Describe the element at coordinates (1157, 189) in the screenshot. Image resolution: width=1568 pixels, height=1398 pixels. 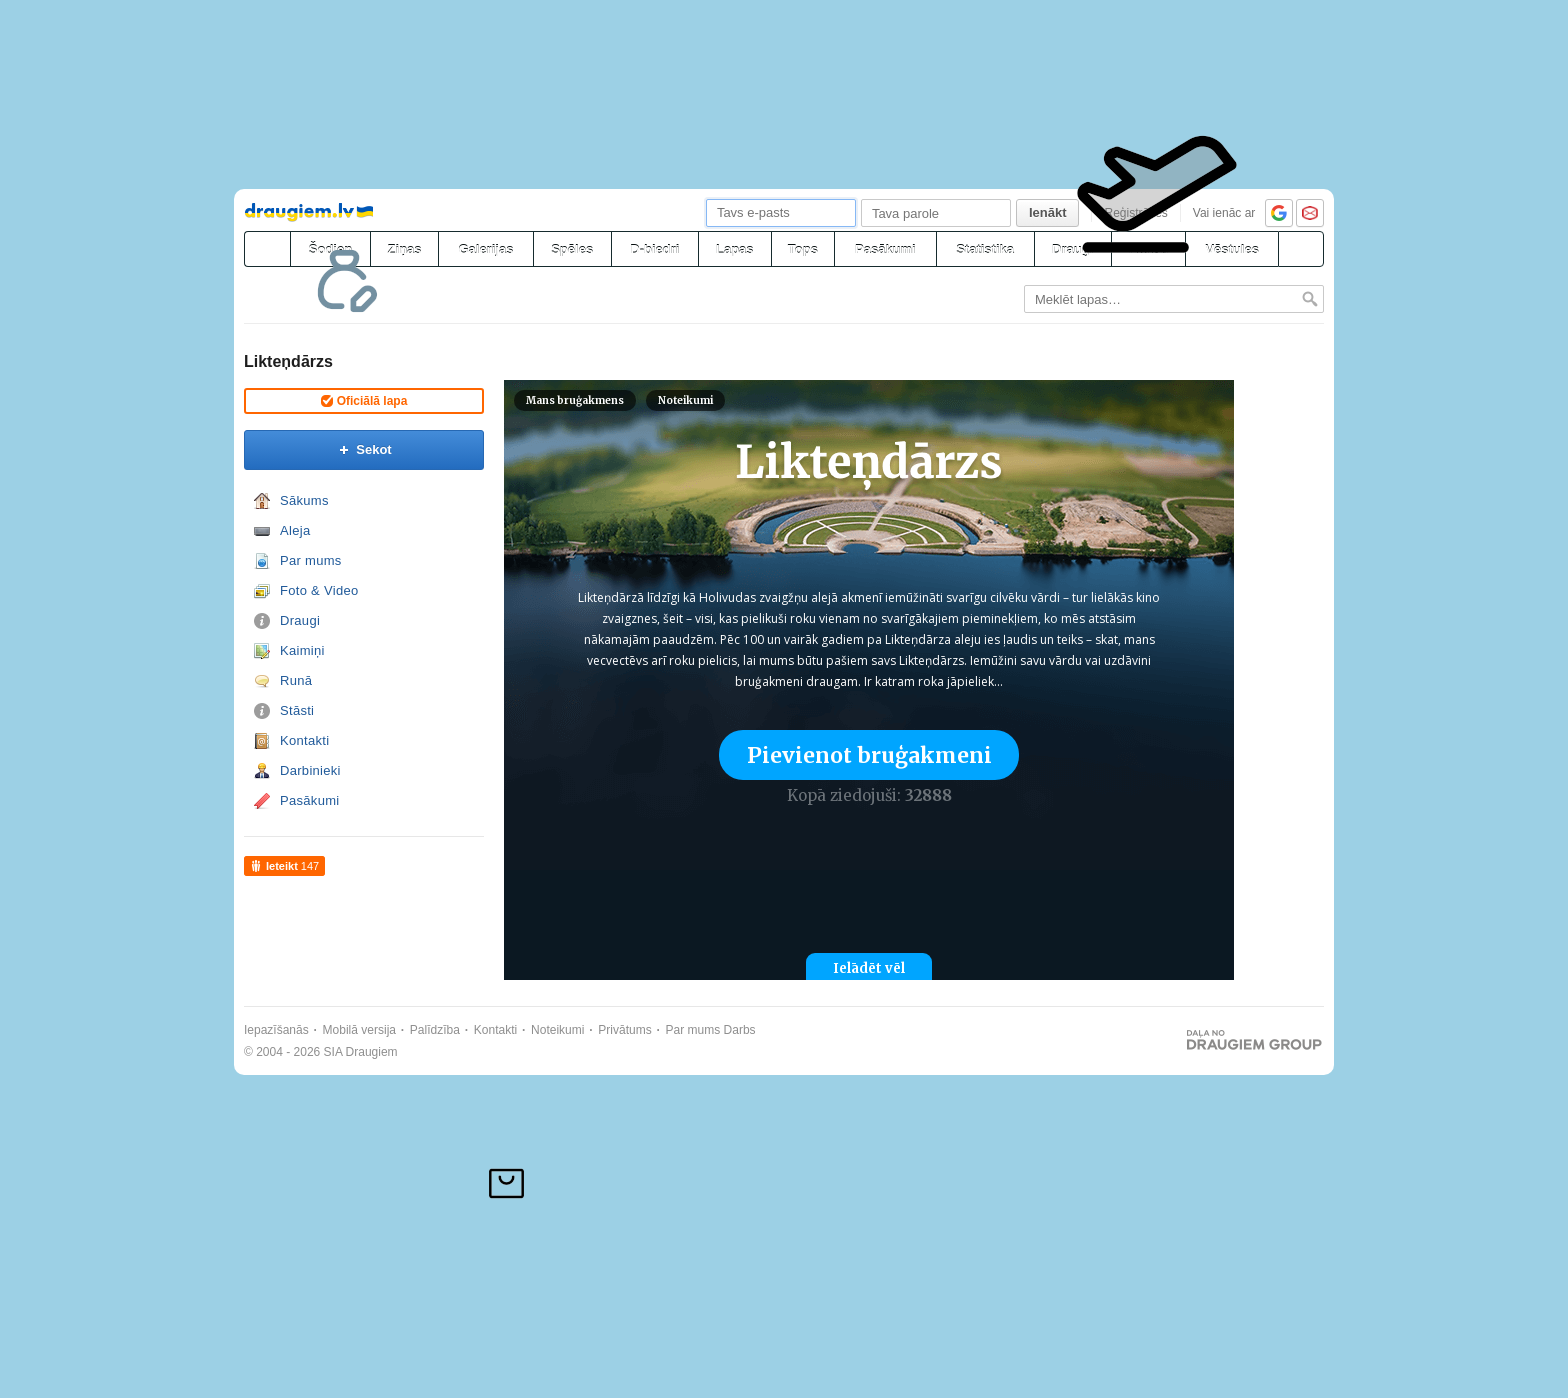
I see `flight departure or takeoff status` at that location.